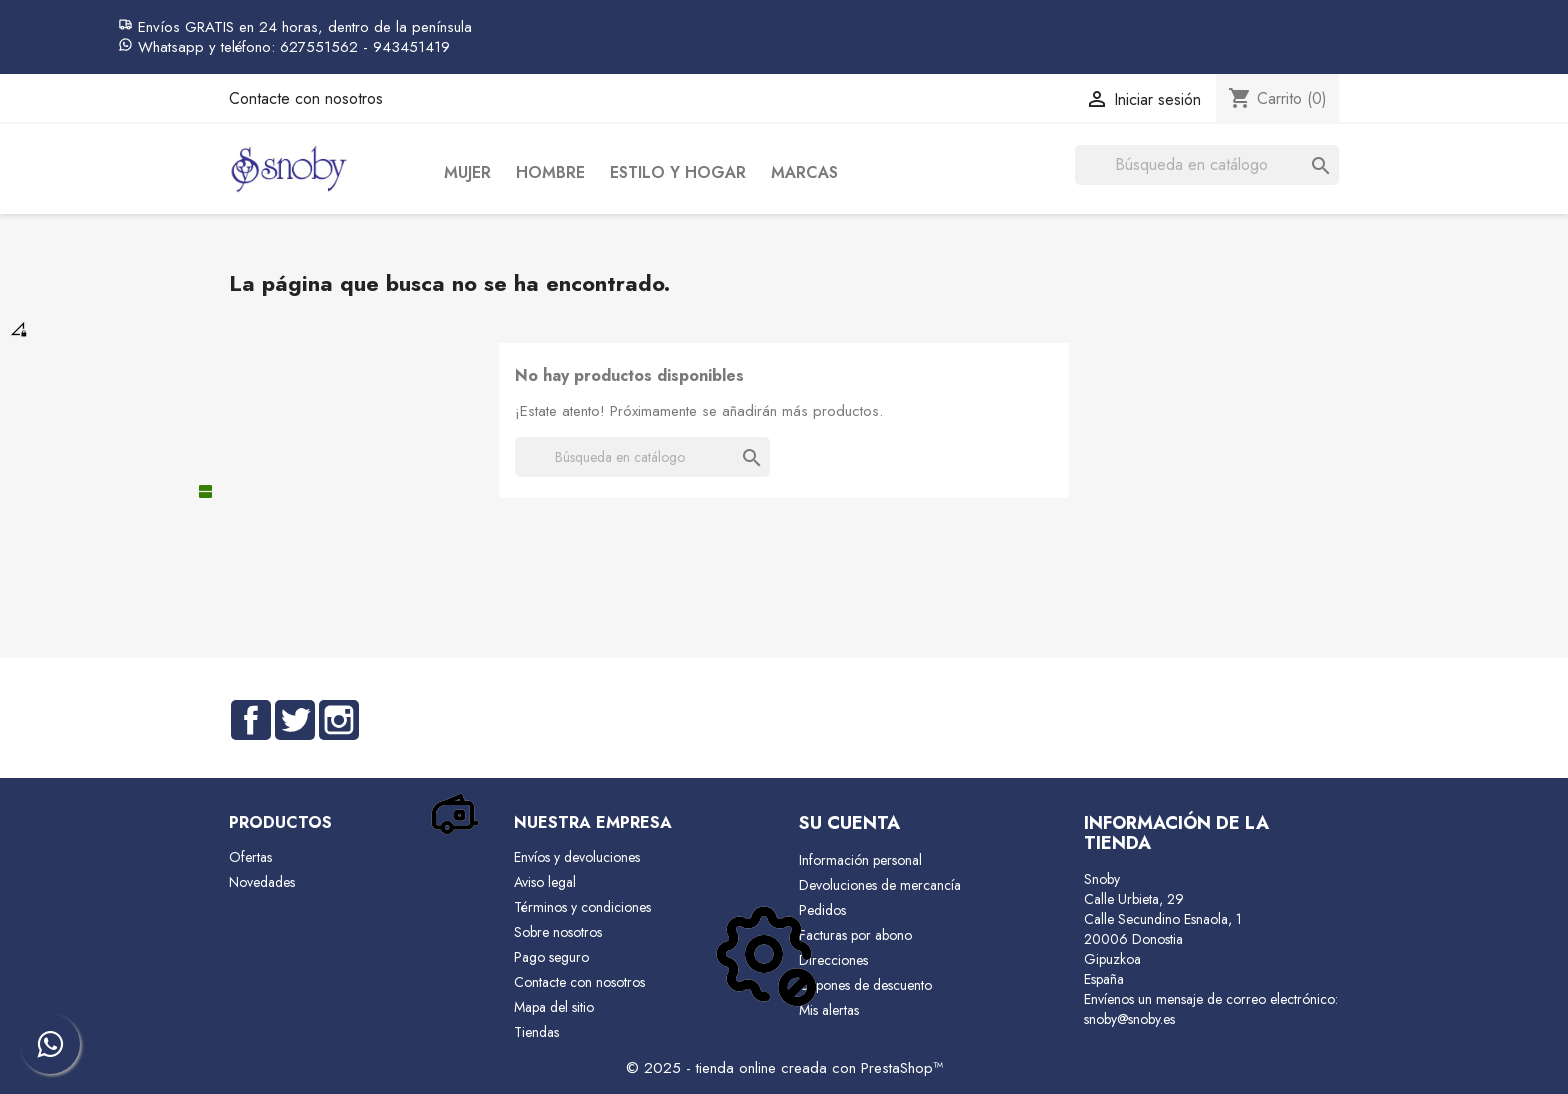  What do you see at coordinates (18, 329) in the screenshot?
I see `network connection is secured or encrypted` at bounding box center [18, 329].